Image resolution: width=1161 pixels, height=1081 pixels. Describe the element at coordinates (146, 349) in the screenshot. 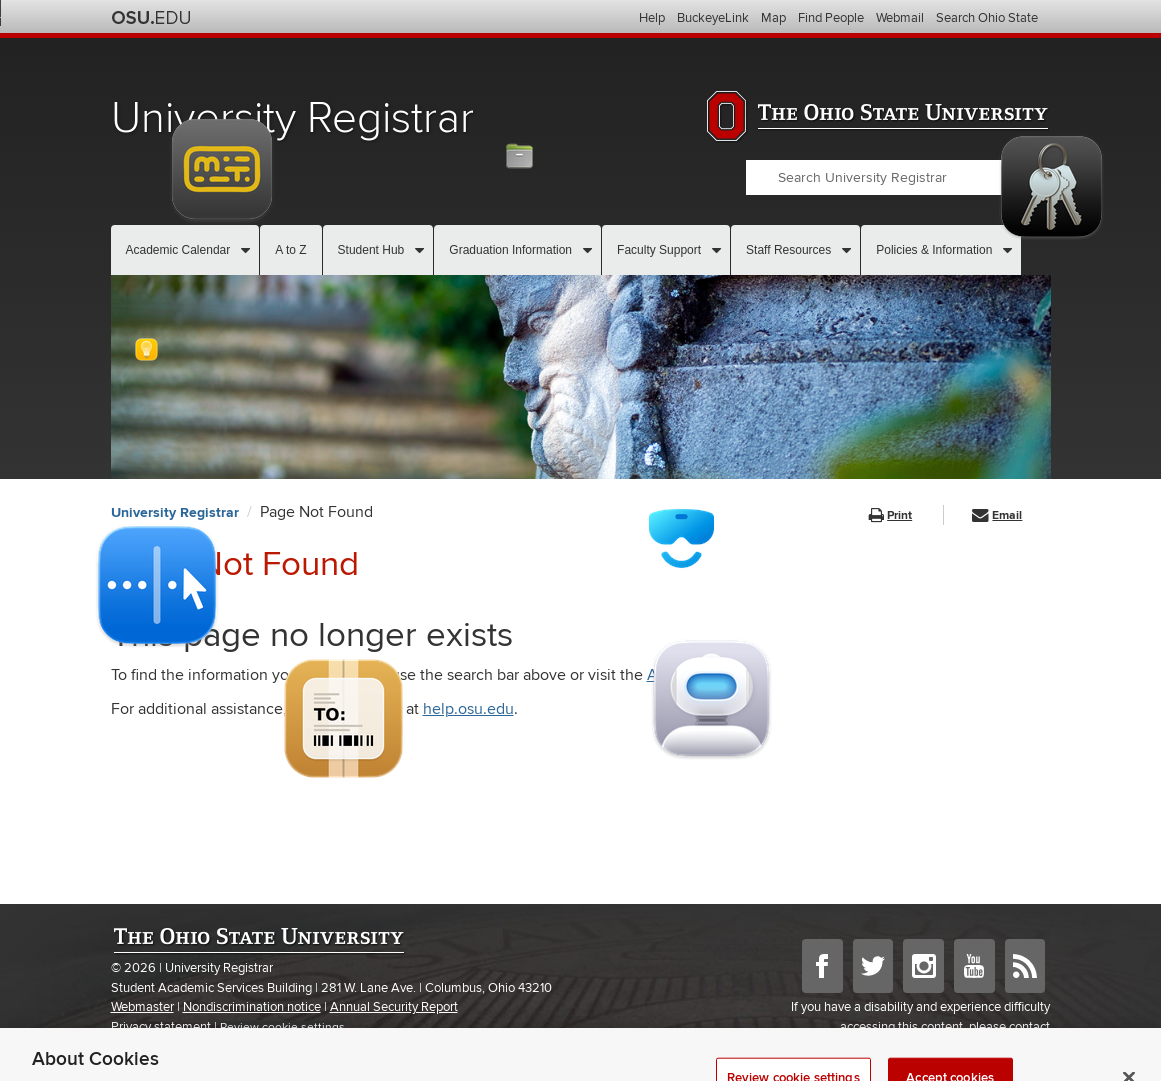

I see `open the Tips app for helpful hints and tutorials` at that location.